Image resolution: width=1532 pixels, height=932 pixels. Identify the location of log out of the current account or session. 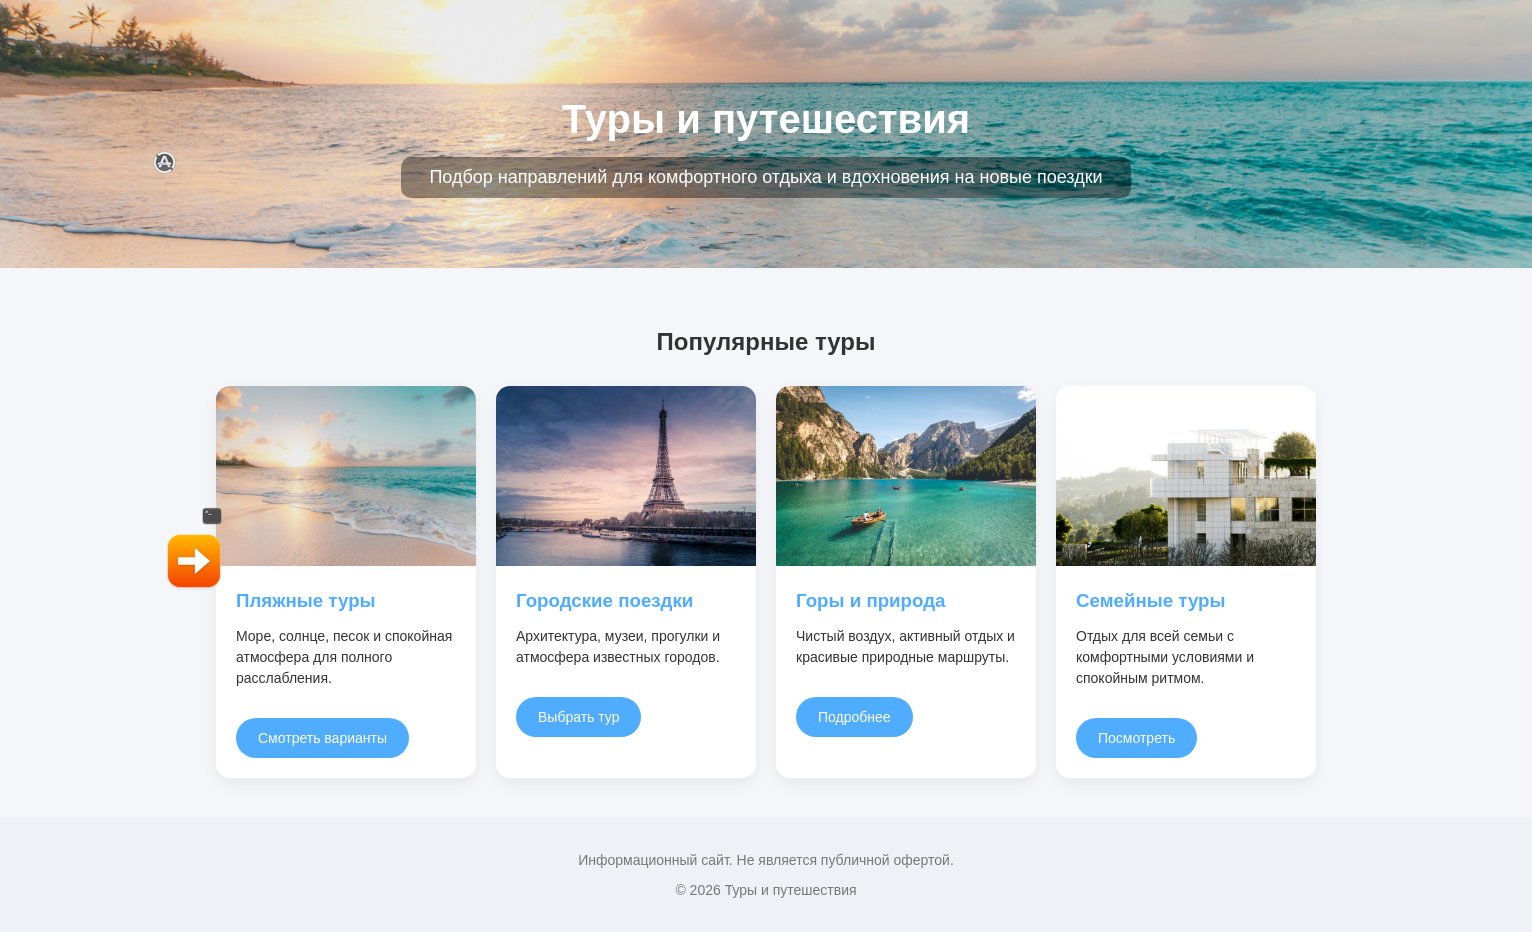
(194, 561).